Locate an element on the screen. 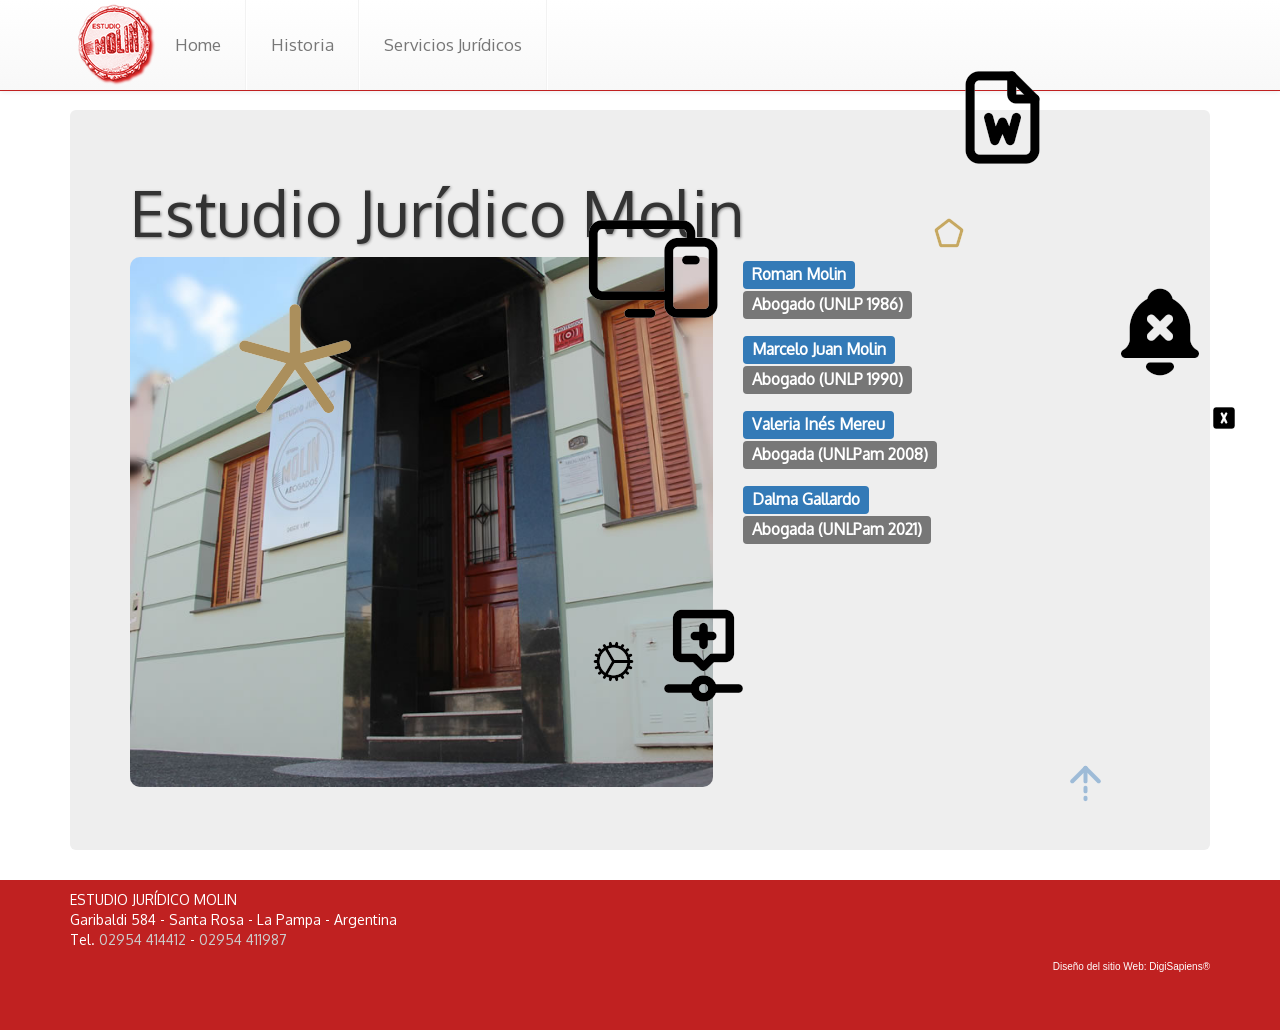  close or dismiss a window is located at coordinates (1224, 418).